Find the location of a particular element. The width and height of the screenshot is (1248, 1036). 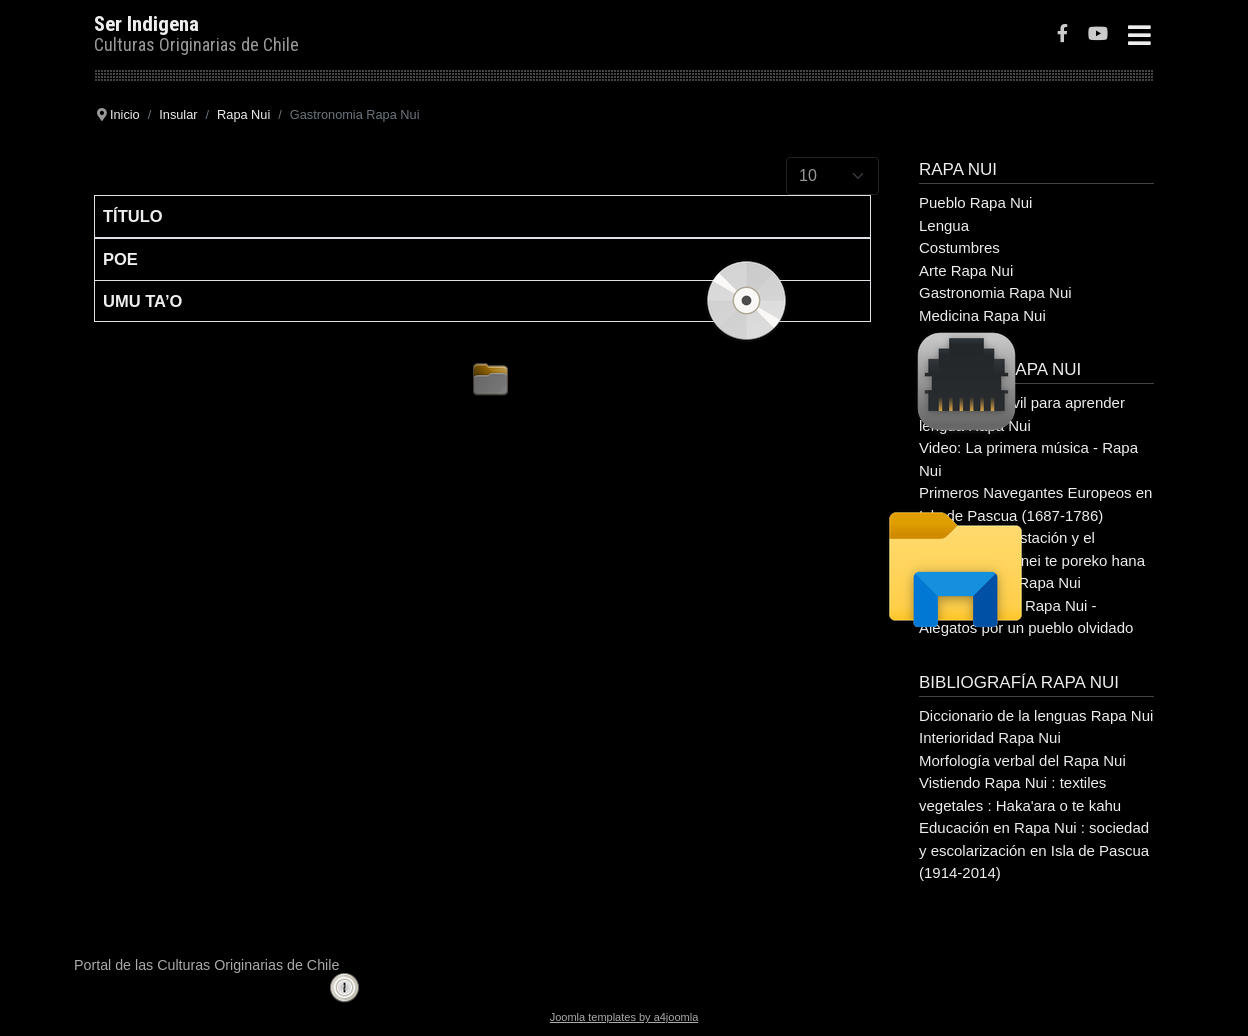

indicates a DVD-RW drive or rewritable disc is located at coordinates (746, 300).